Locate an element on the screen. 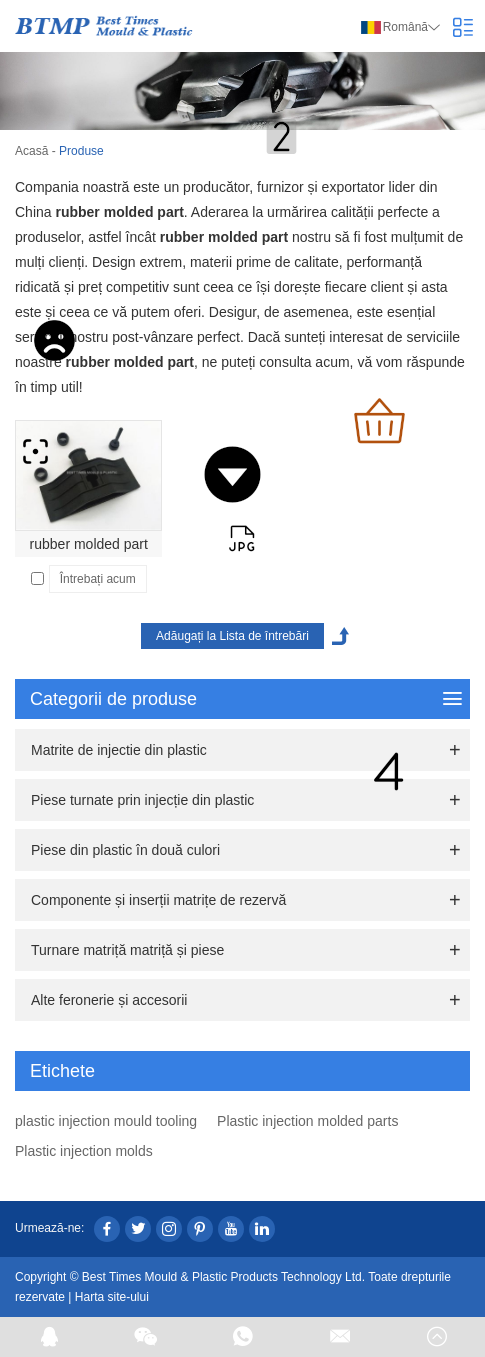 The height and width of the screenshot is (1357, 485). view your shopping basket is located at coordinates (379, 423).